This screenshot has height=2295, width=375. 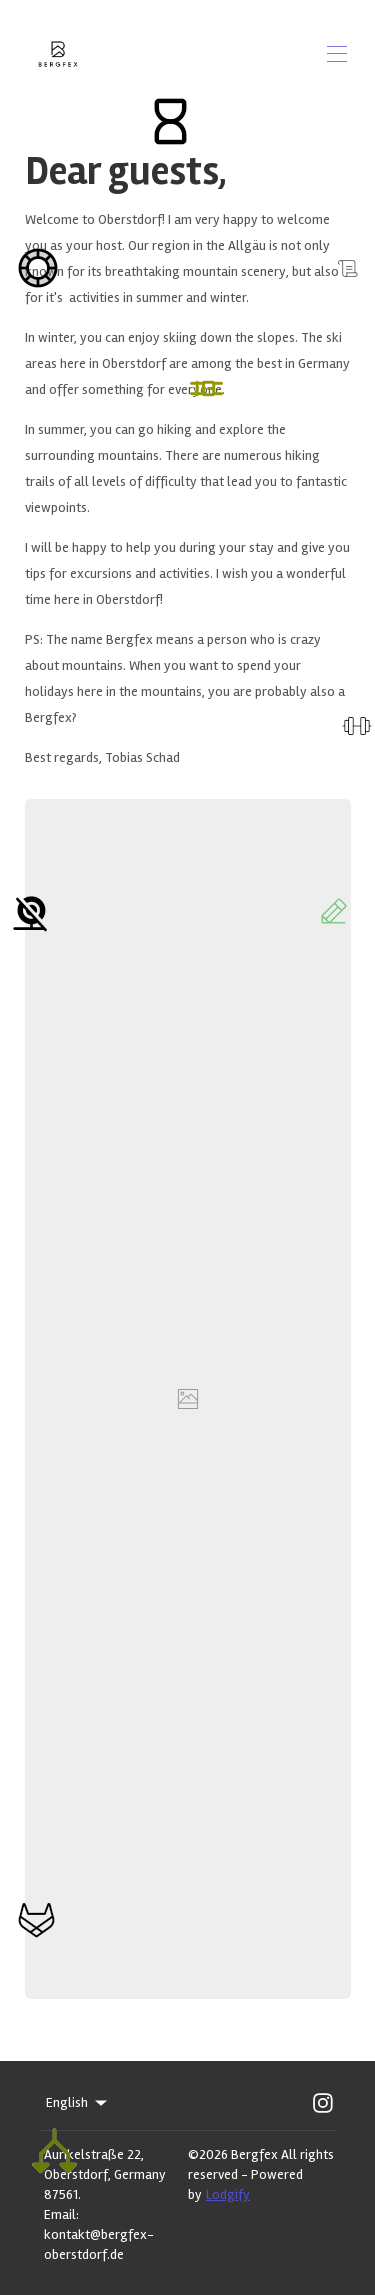 What do you see at coordinates (54, 2152) in the screenshot?
I see `split content into multiple paths` at bounding box center [54, 2152].